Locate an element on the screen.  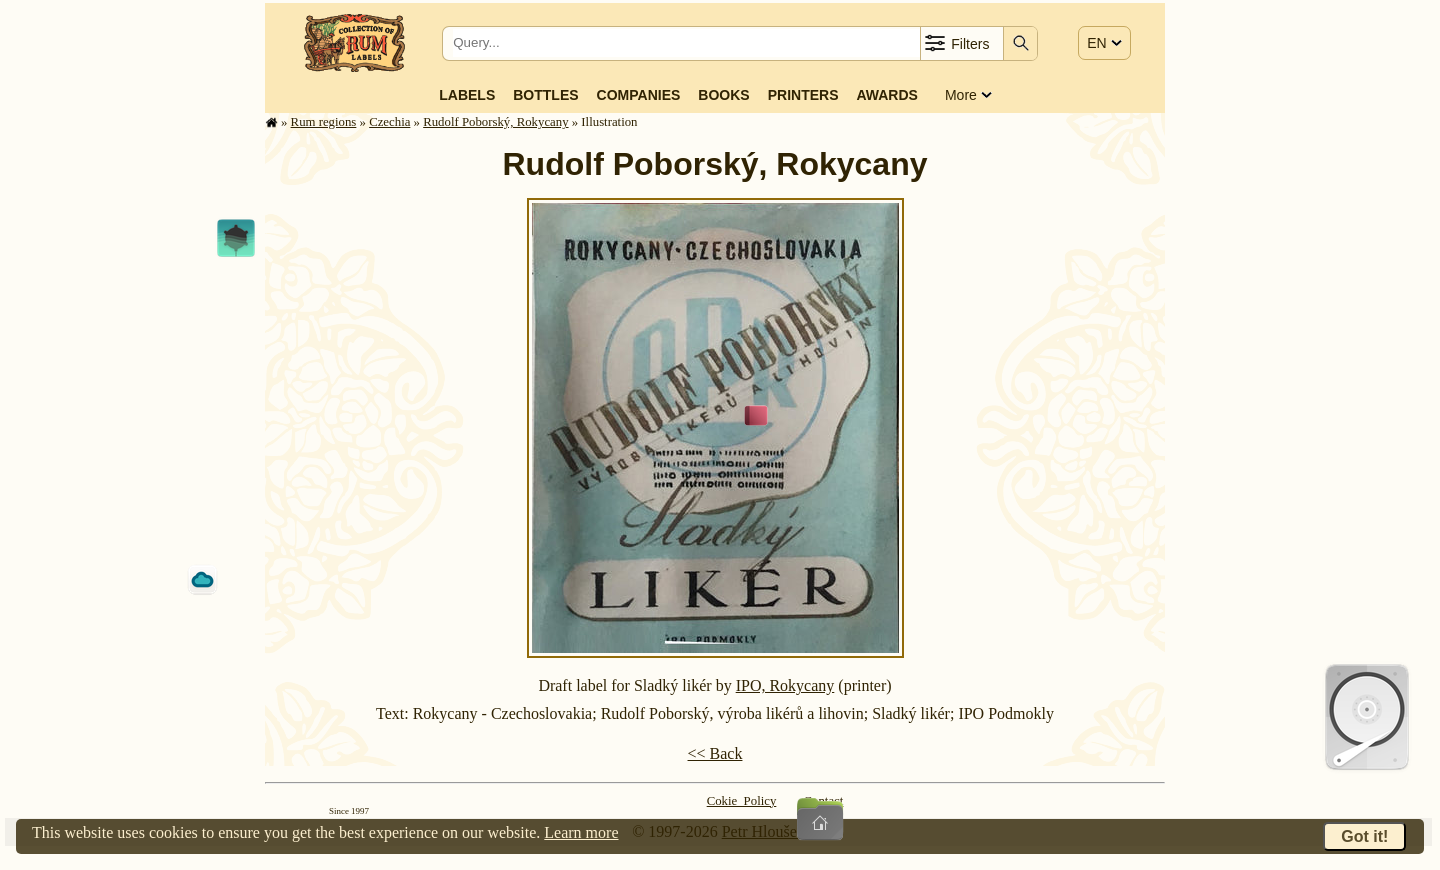
launch airvpn application is located at coordinates (202, 579).